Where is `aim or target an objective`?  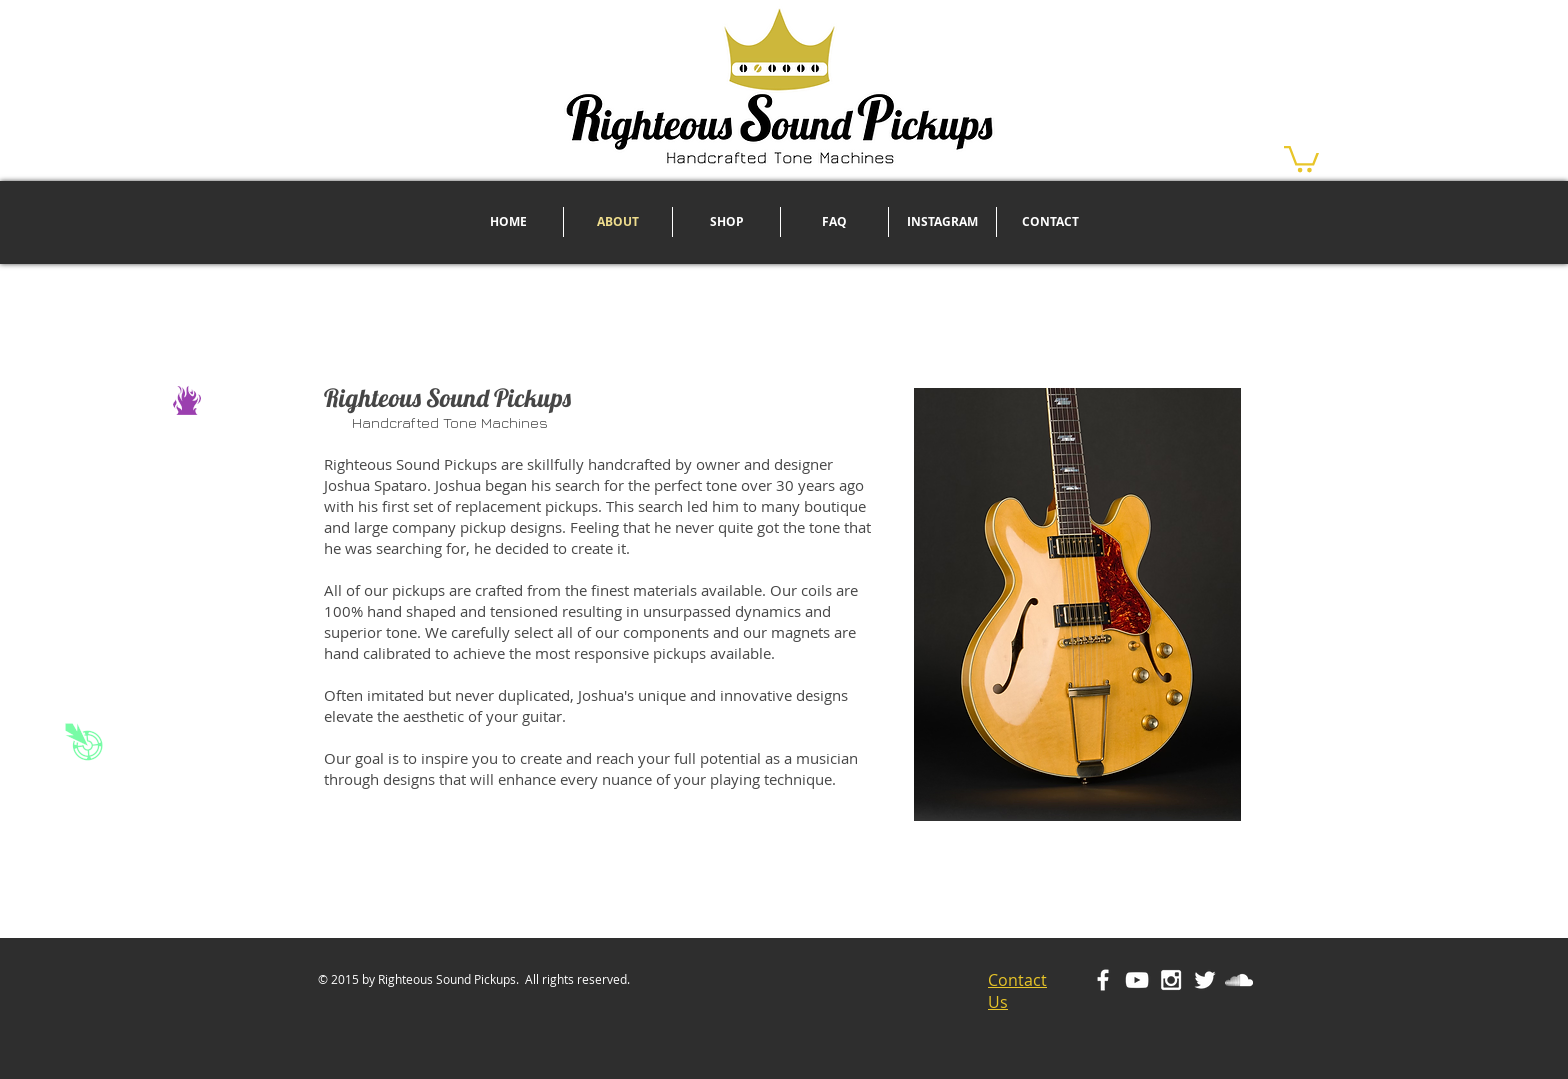
aim or target an objective is located at coordinates (84, 742).